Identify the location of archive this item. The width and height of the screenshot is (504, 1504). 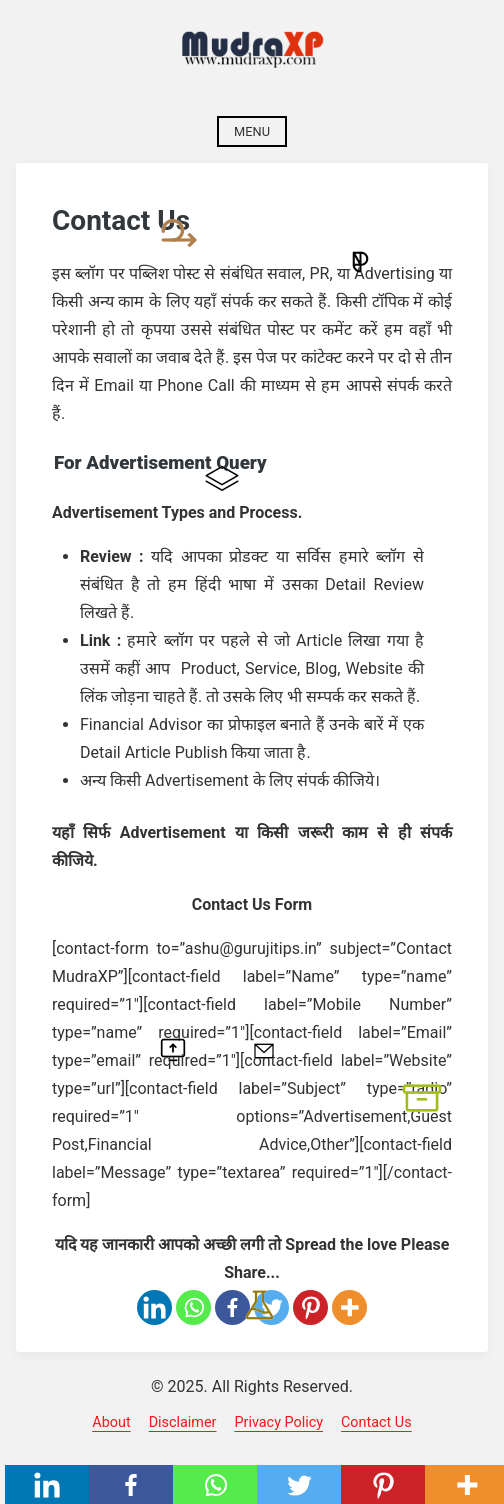
(422, 1098).